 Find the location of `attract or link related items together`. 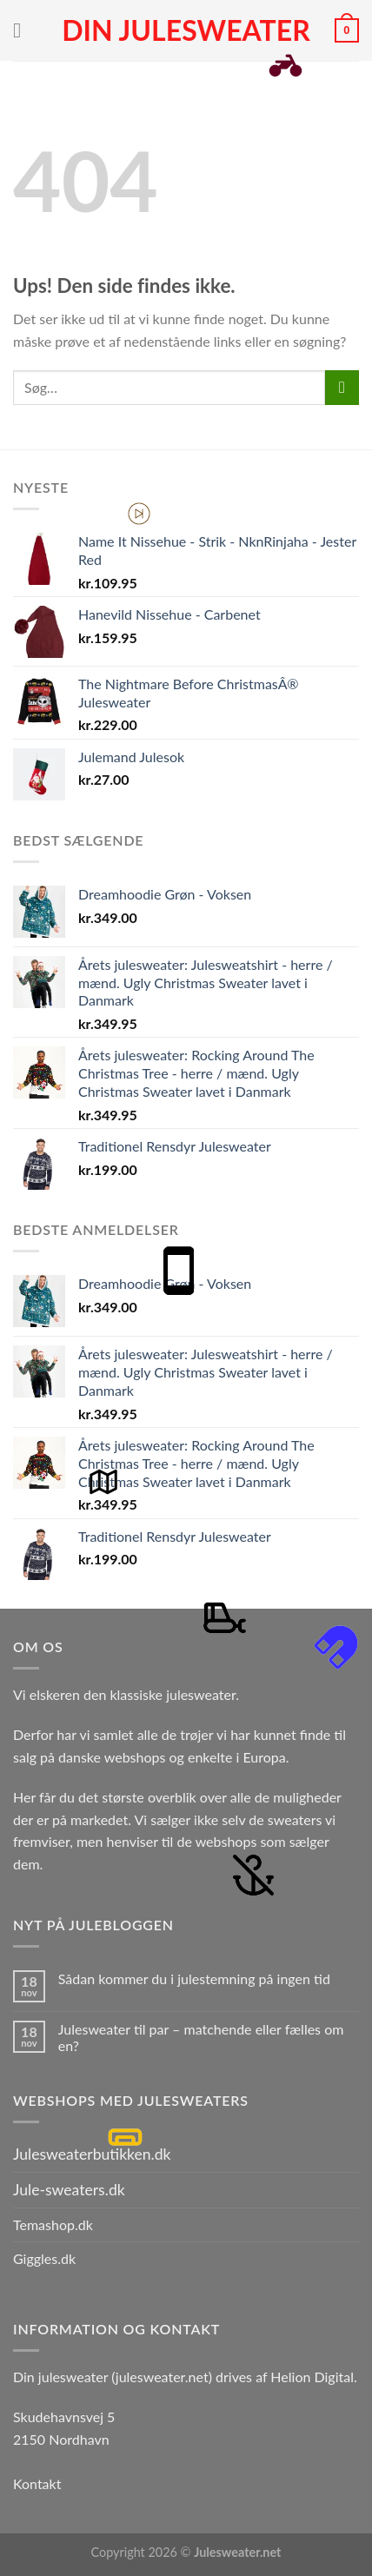

attract or link related items together is located at coordinates (336, 1646).